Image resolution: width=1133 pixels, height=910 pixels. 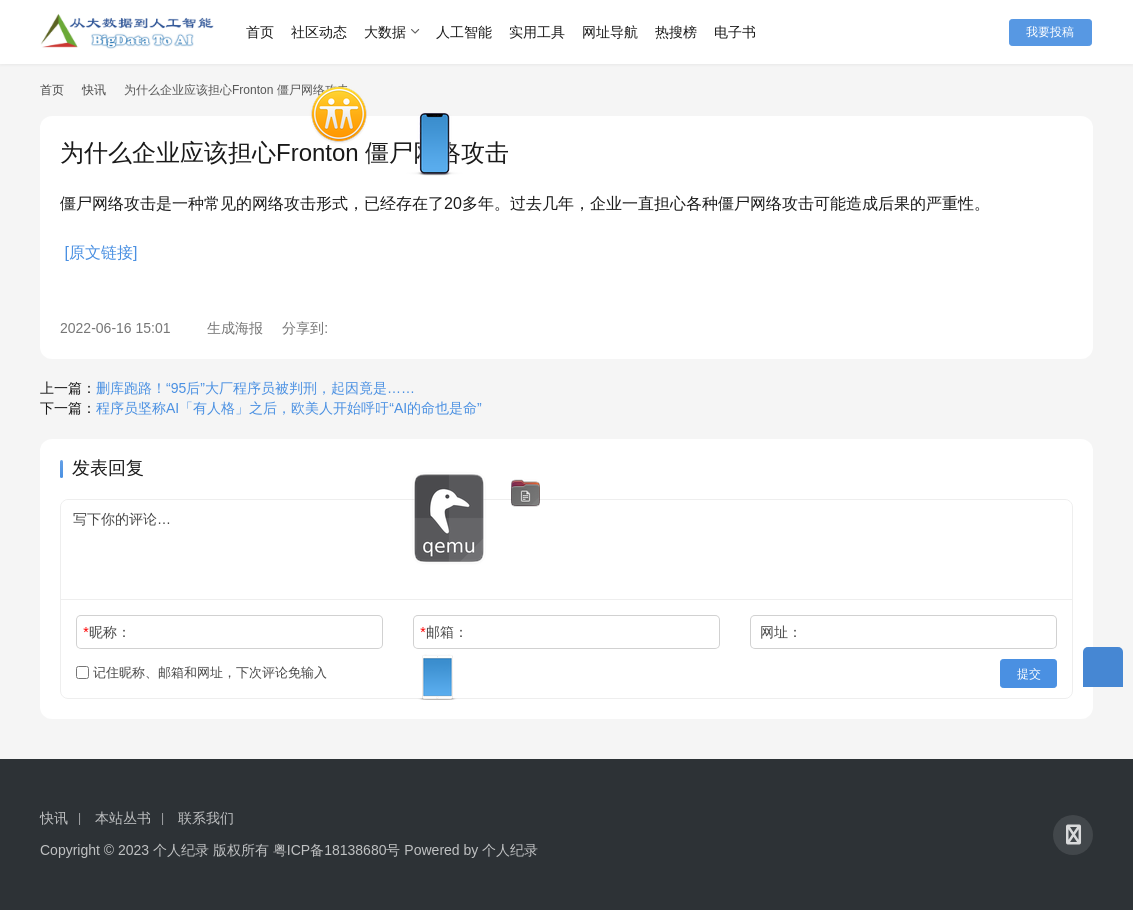 I want to click on open find my friends, so click(x=339, y=114).